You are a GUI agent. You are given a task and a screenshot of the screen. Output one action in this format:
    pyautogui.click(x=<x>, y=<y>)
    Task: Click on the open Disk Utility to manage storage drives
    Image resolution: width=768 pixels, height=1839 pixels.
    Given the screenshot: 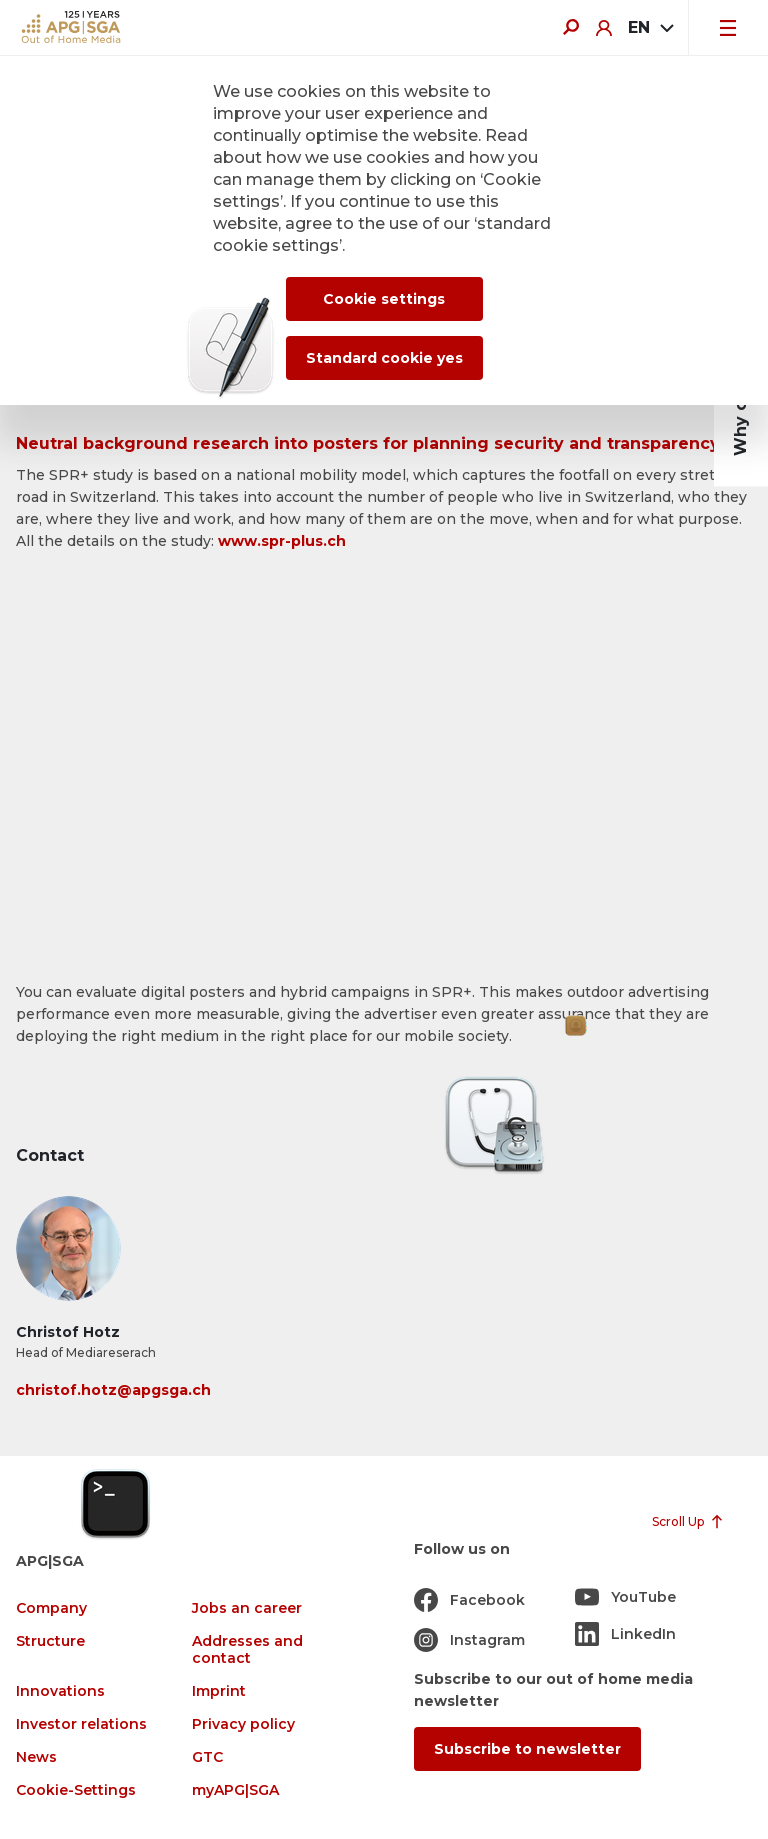 What is the action you would take?
    pyautogui.click(x=491, y=1122)
    